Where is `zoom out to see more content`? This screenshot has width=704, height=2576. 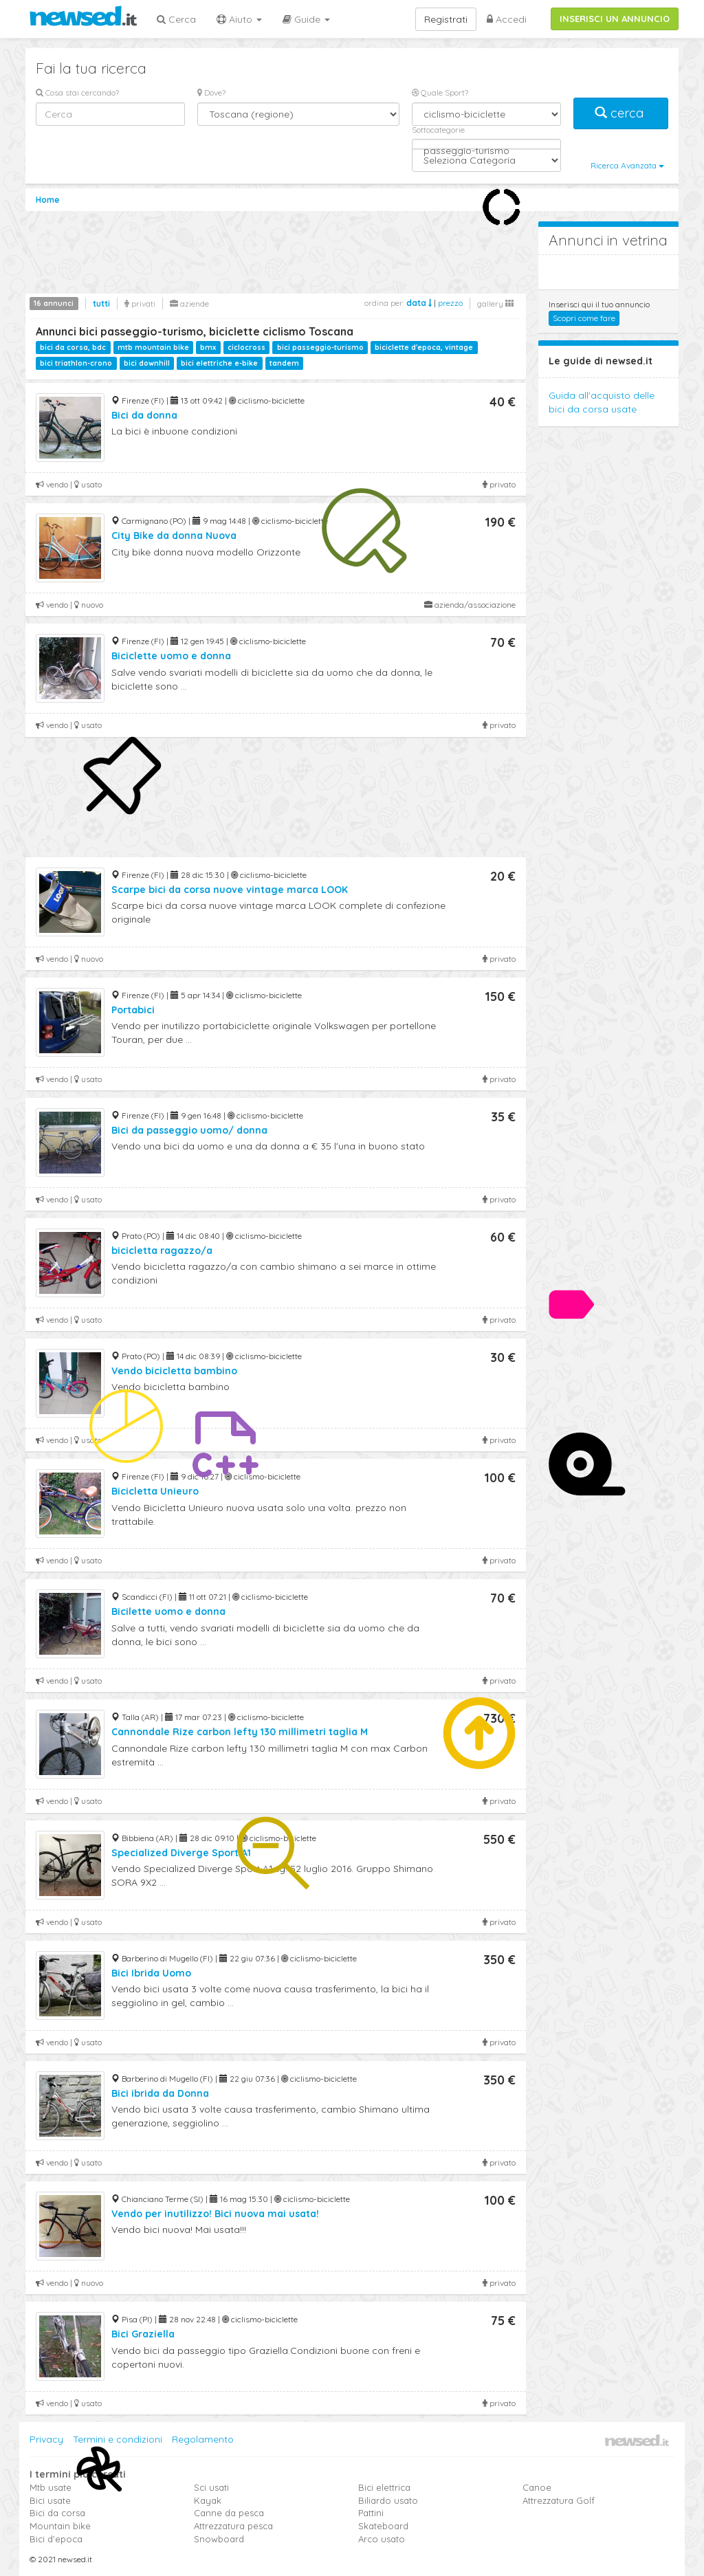 zoom out to see more content is located at coordinates (273, 1853).